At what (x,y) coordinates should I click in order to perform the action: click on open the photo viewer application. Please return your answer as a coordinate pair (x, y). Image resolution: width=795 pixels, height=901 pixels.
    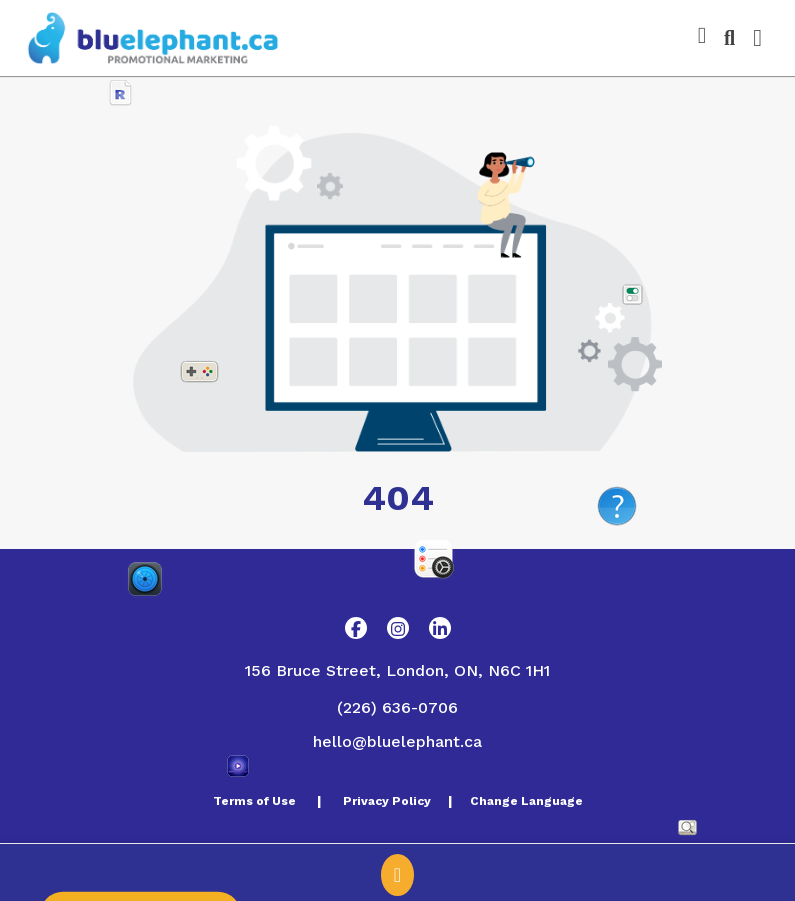
    Looking at the image, I should click on (687, 827).